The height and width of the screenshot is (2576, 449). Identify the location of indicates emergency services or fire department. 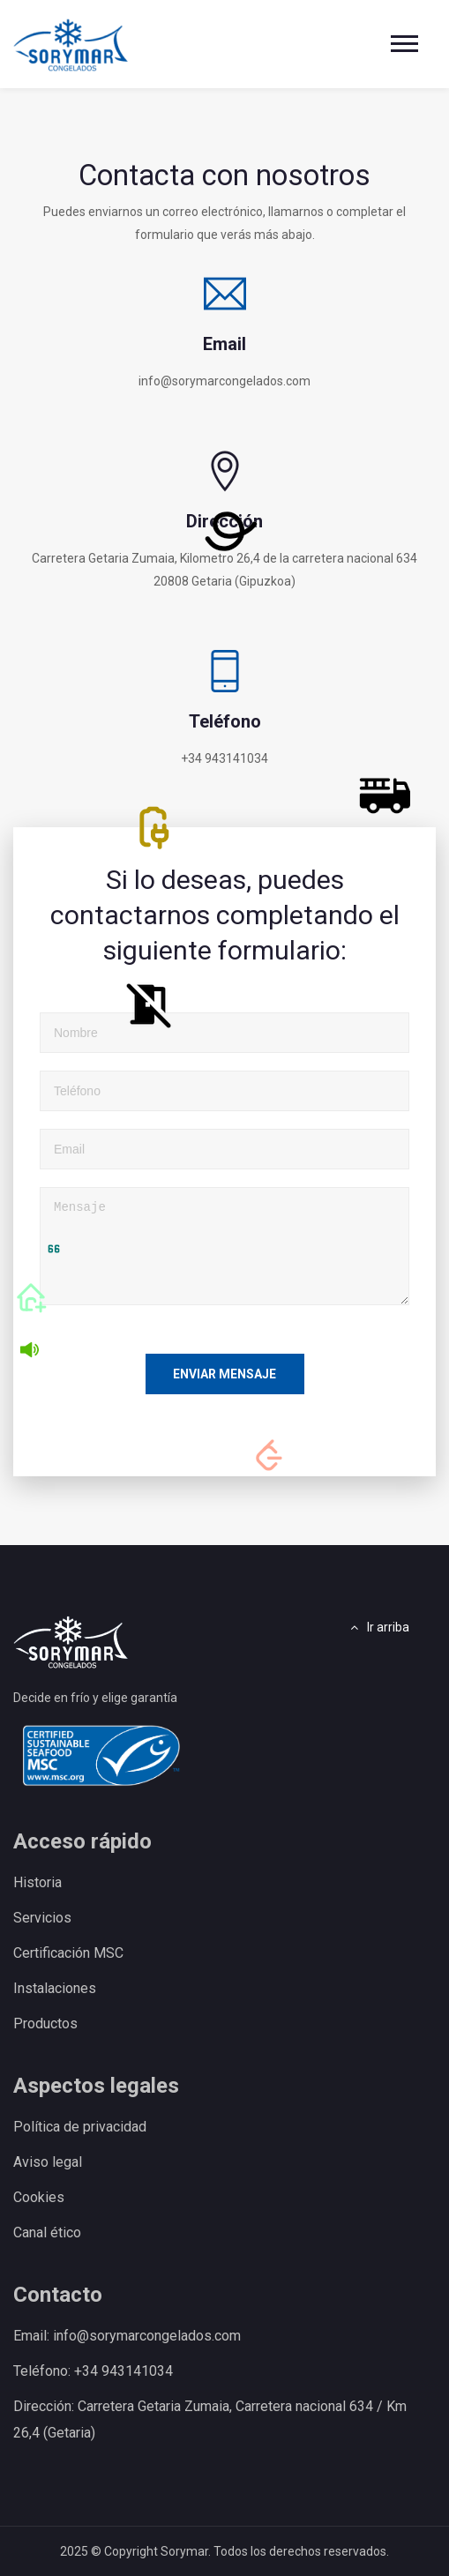
(383, 793).